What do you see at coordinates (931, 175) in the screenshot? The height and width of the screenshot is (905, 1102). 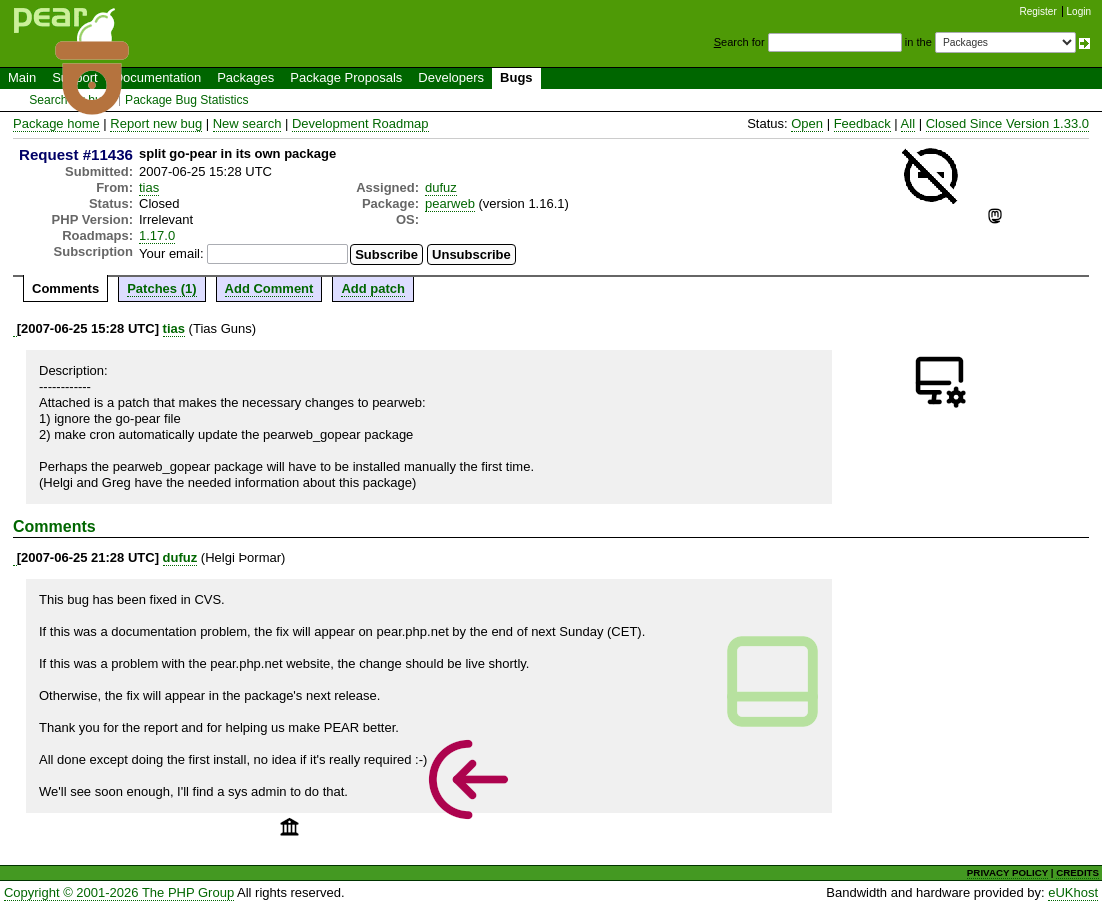 I see `do not disturb mode is disabled` at bounding box center [931, 175].